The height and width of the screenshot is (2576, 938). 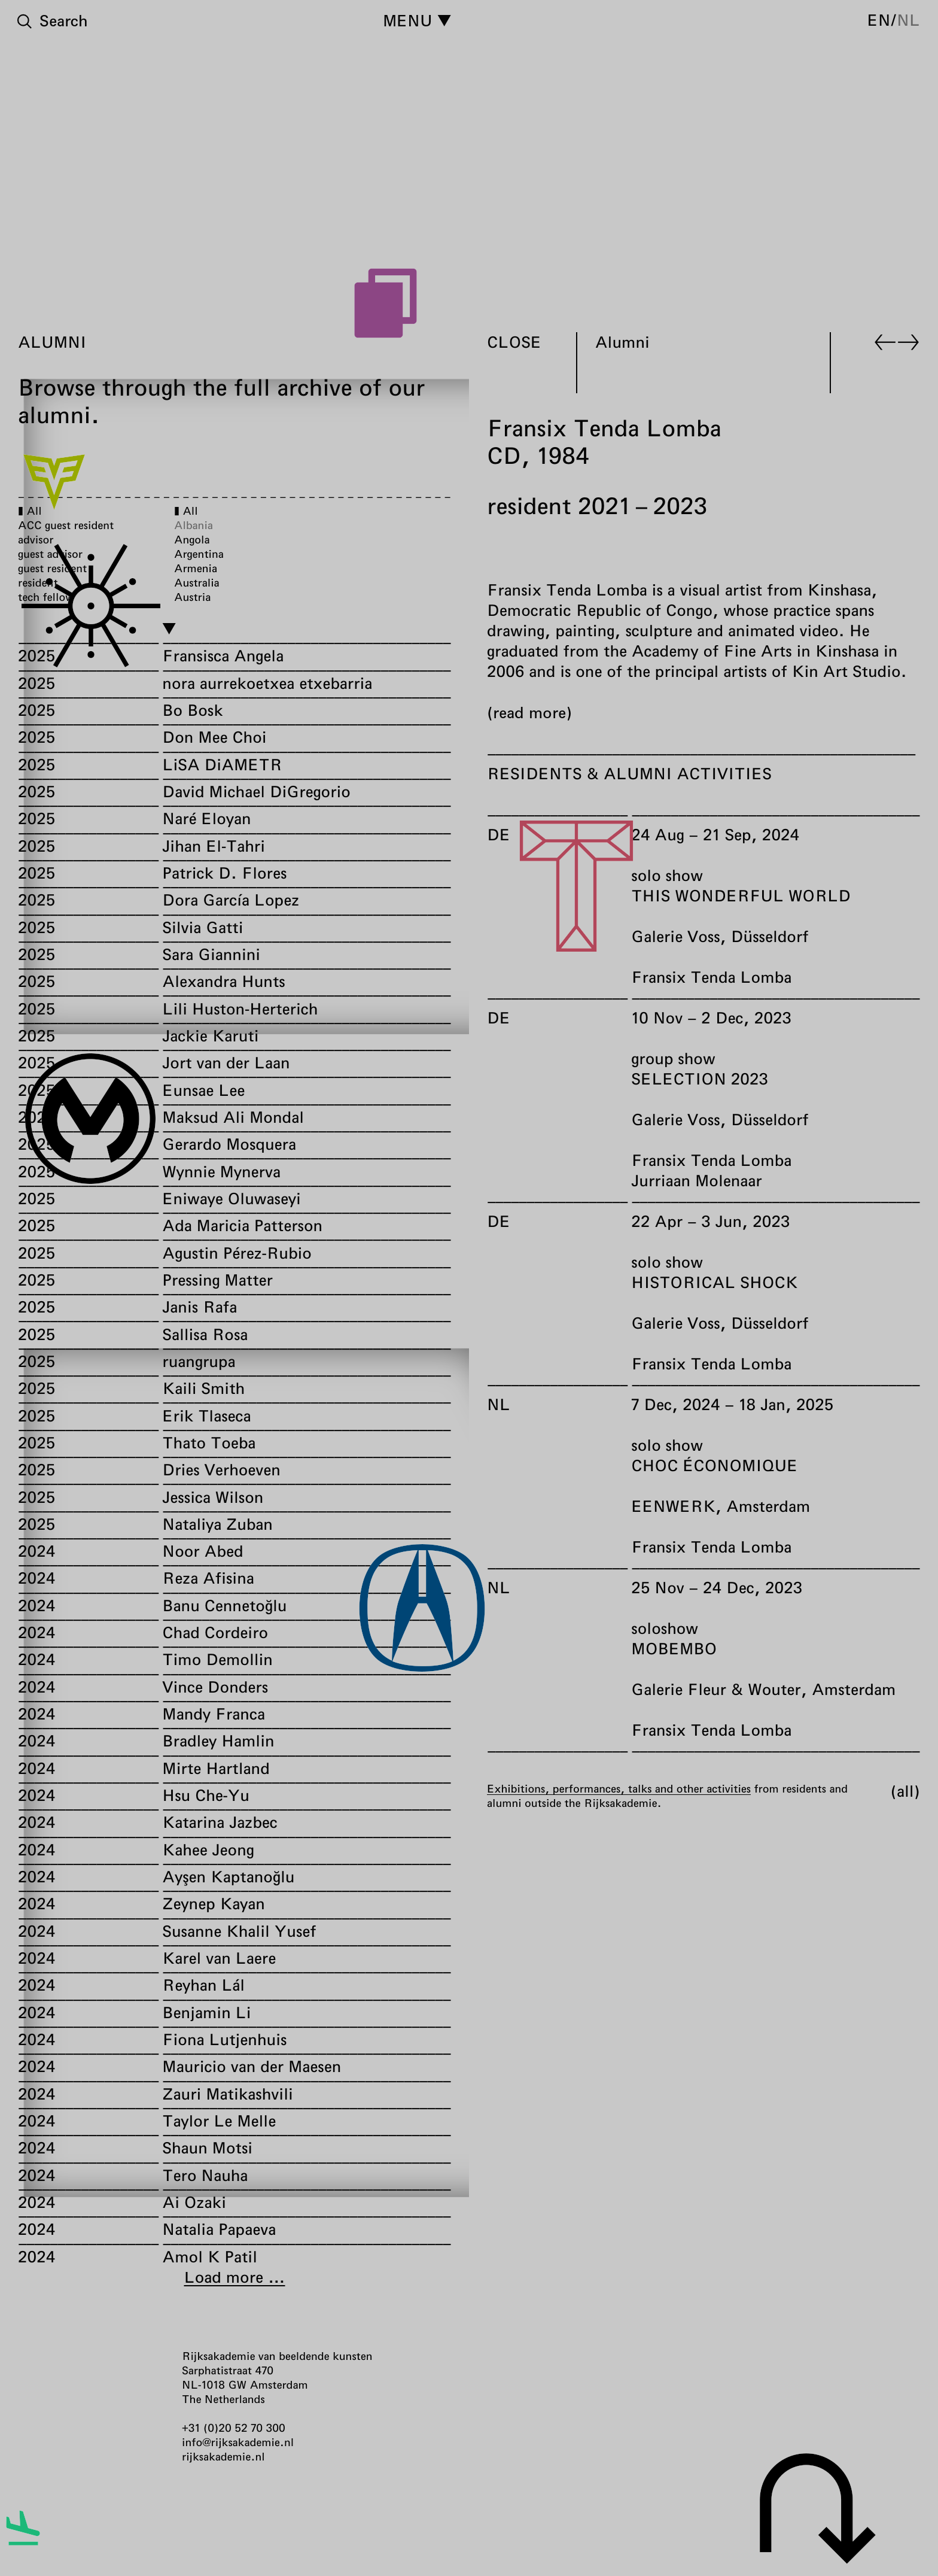 What do you see at coordinates (90, 1119) in the screenshot?
I see `mulesoft logo` at bounding box center [90, 1119].